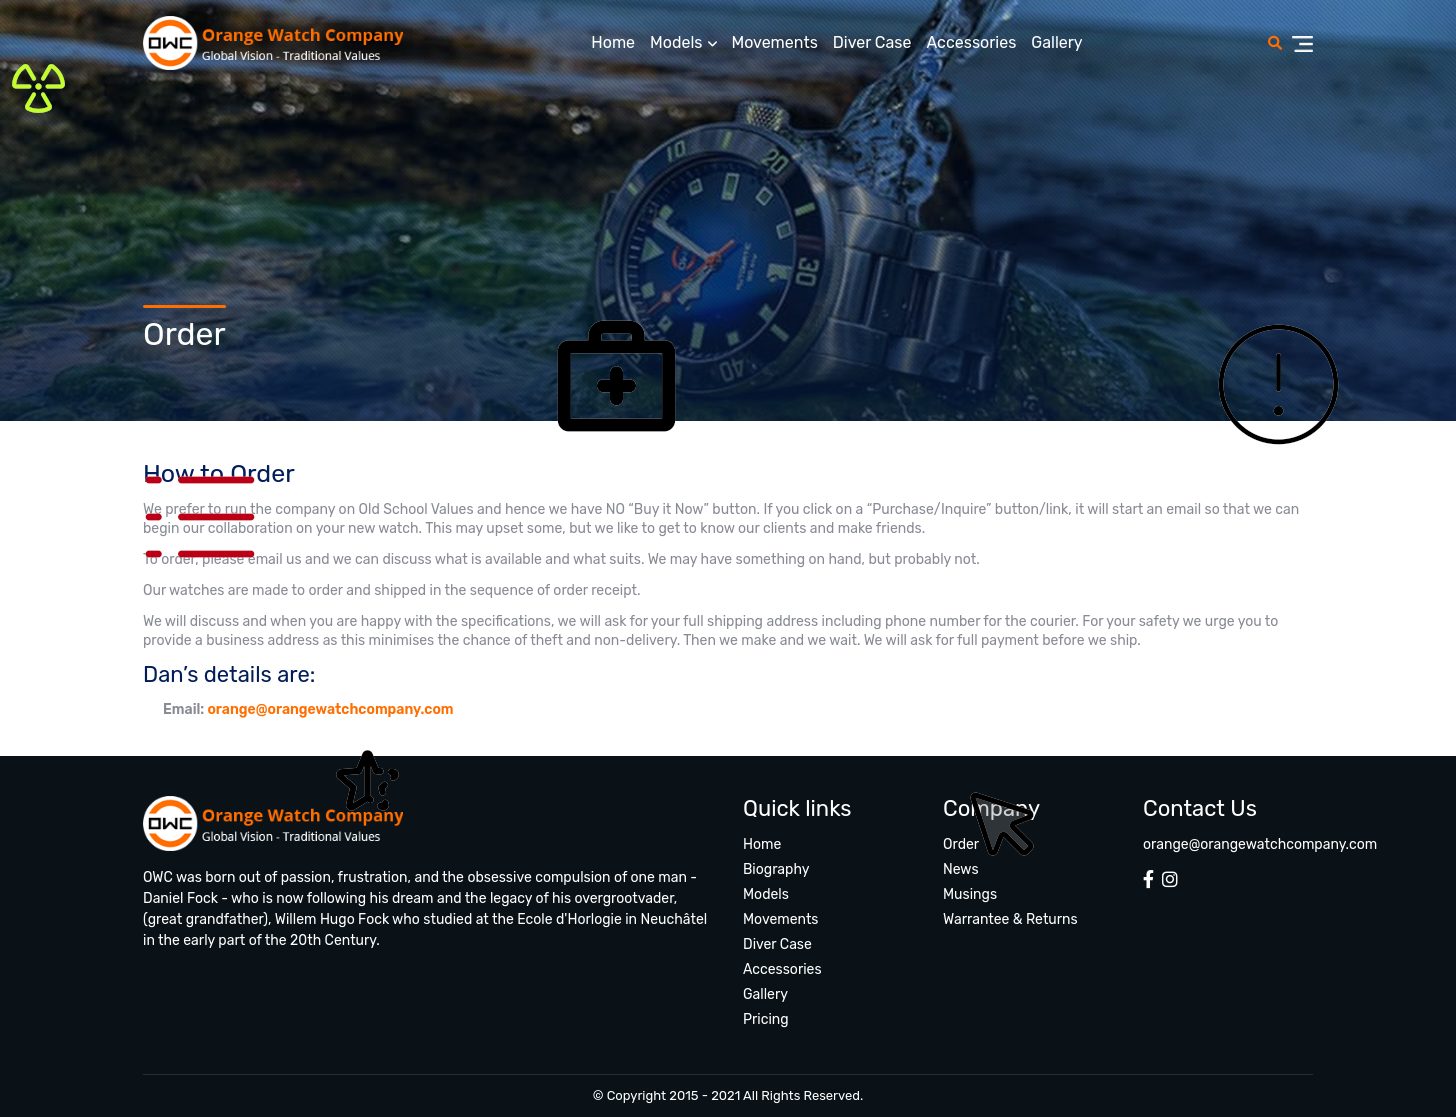  Describe the element at coordinates (38, 86) in the screenshot. I see `indicates radioactive or hazardous material warning` at that location.